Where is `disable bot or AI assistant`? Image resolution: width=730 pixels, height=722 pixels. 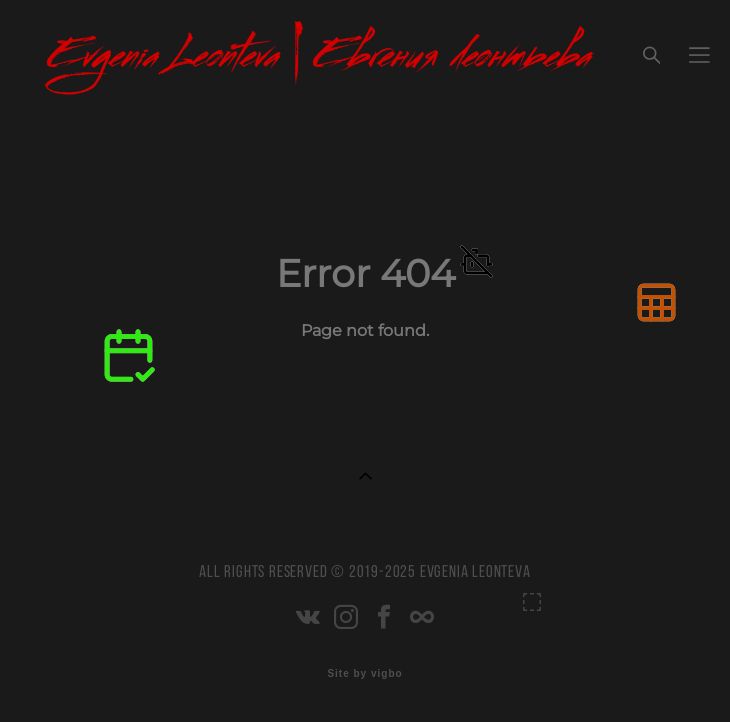
disable bot or AI assistant is located at coordinates (476, 261).